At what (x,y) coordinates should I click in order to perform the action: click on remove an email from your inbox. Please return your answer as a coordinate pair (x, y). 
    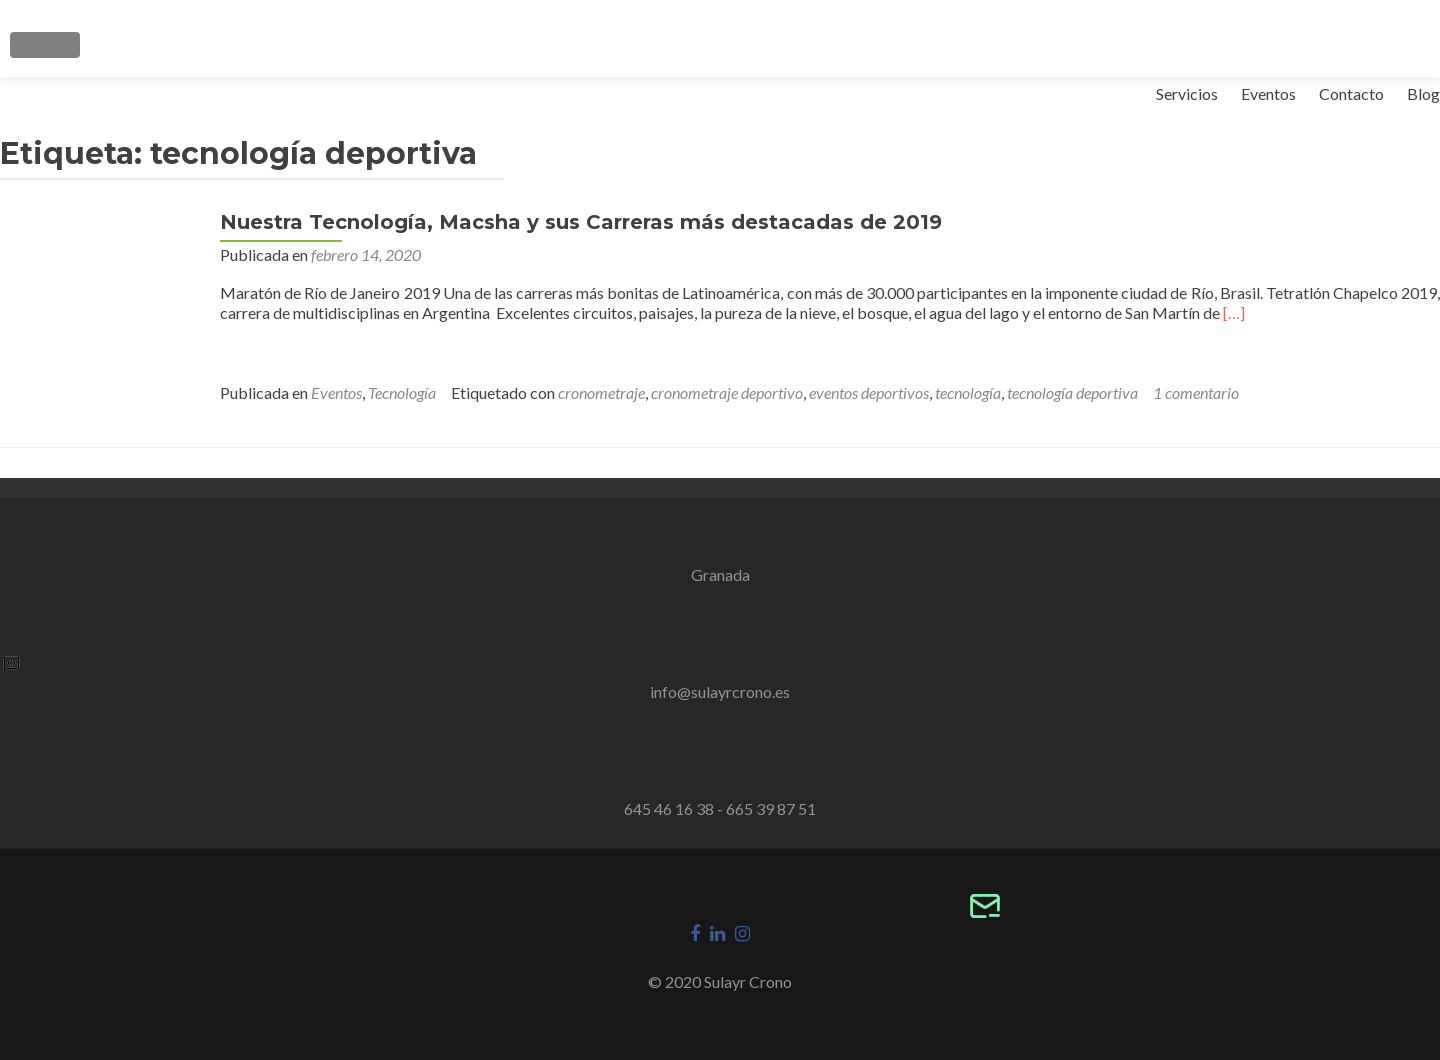
    Looking at the image, I should click on (985, 906).